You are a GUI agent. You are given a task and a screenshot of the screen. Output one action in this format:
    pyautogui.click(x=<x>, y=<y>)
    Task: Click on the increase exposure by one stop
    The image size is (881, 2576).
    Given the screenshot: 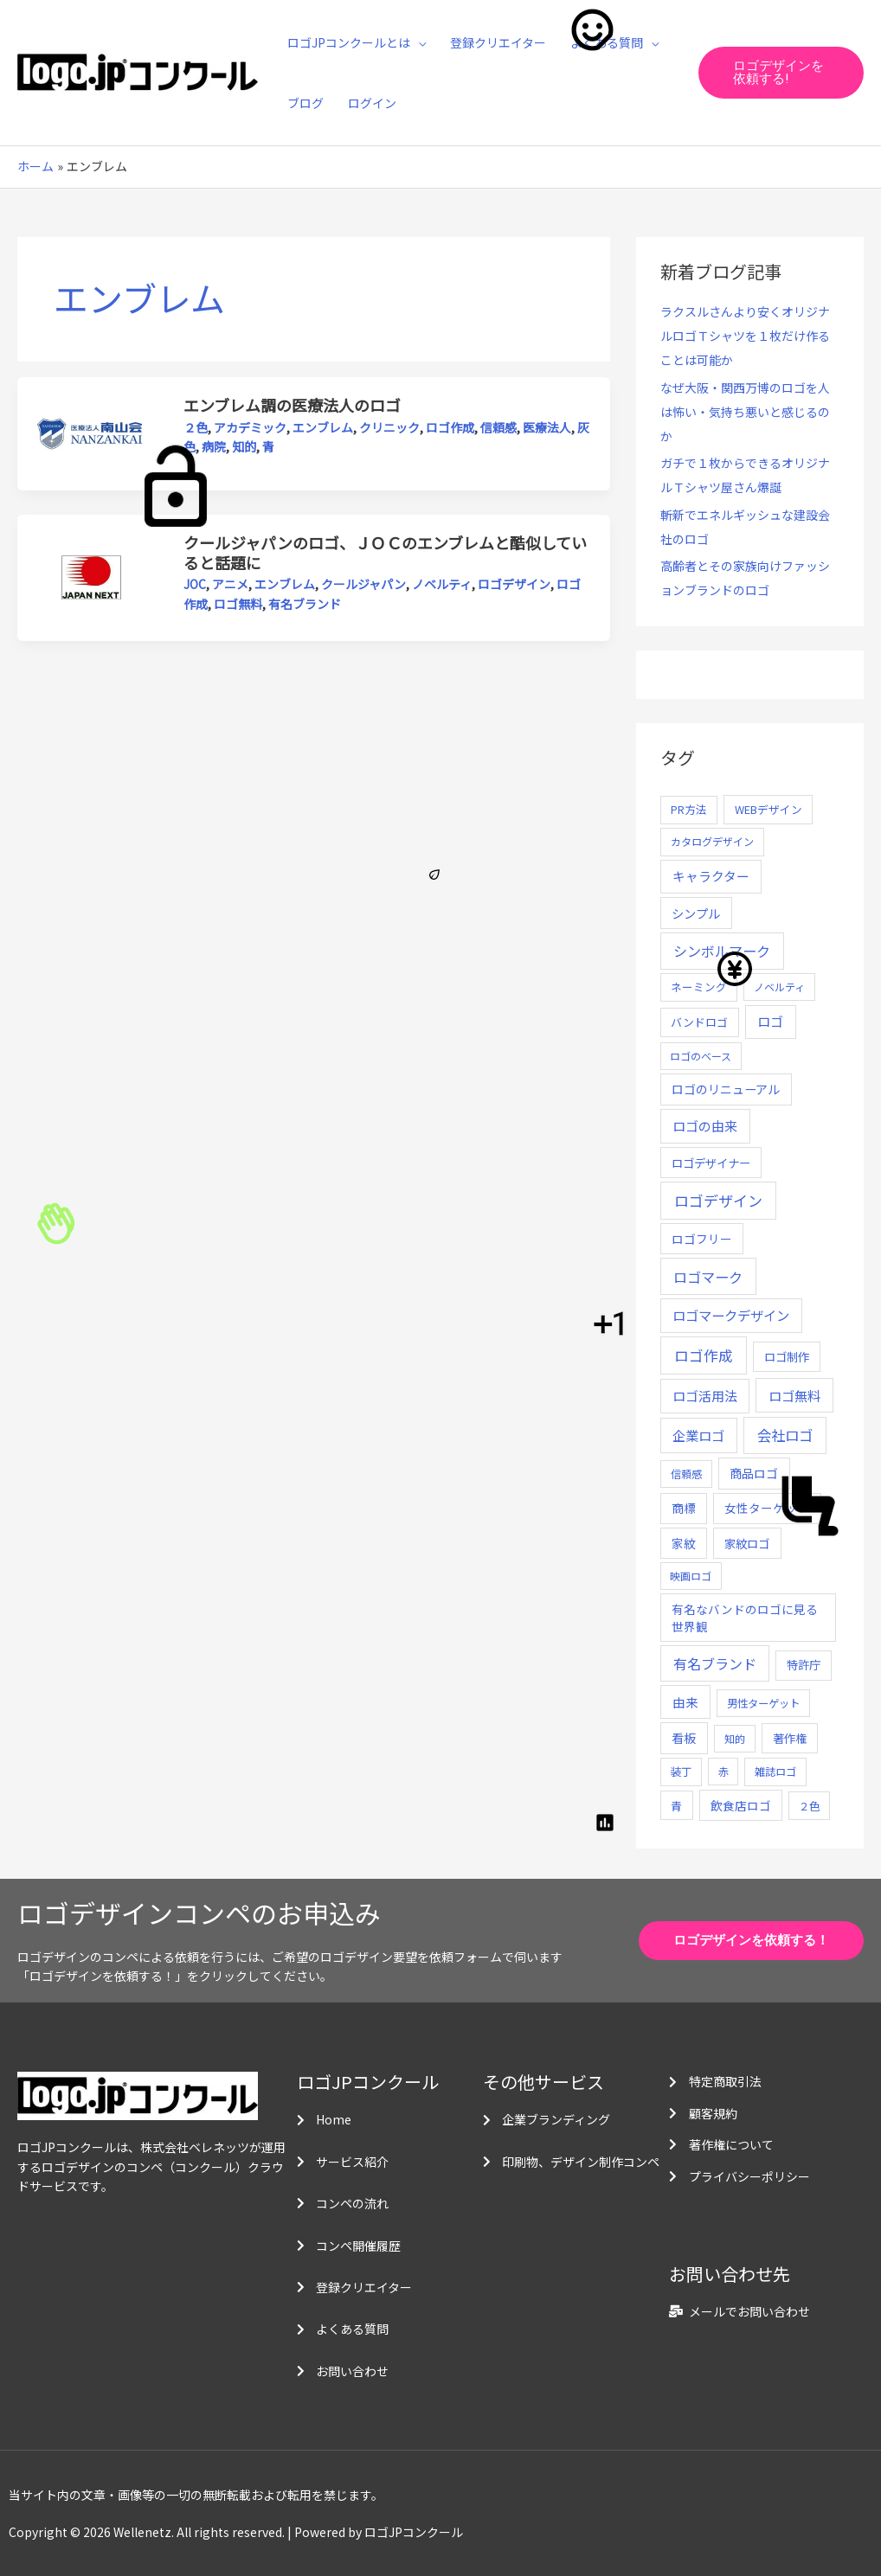 What is the action you would take?
    pyautogui.click(x=608, y=1324)
    